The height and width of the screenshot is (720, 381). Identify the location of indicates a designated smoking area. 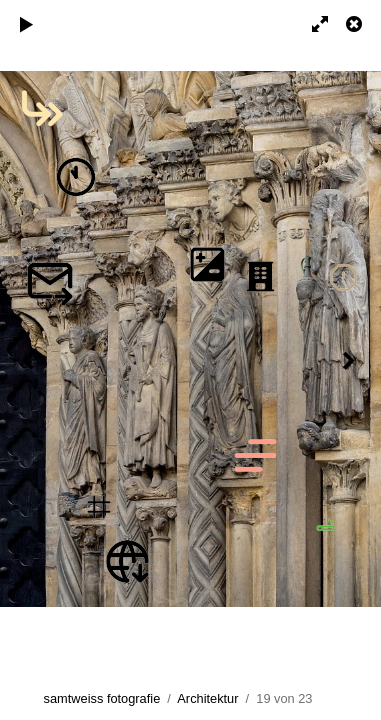
(325, 525).